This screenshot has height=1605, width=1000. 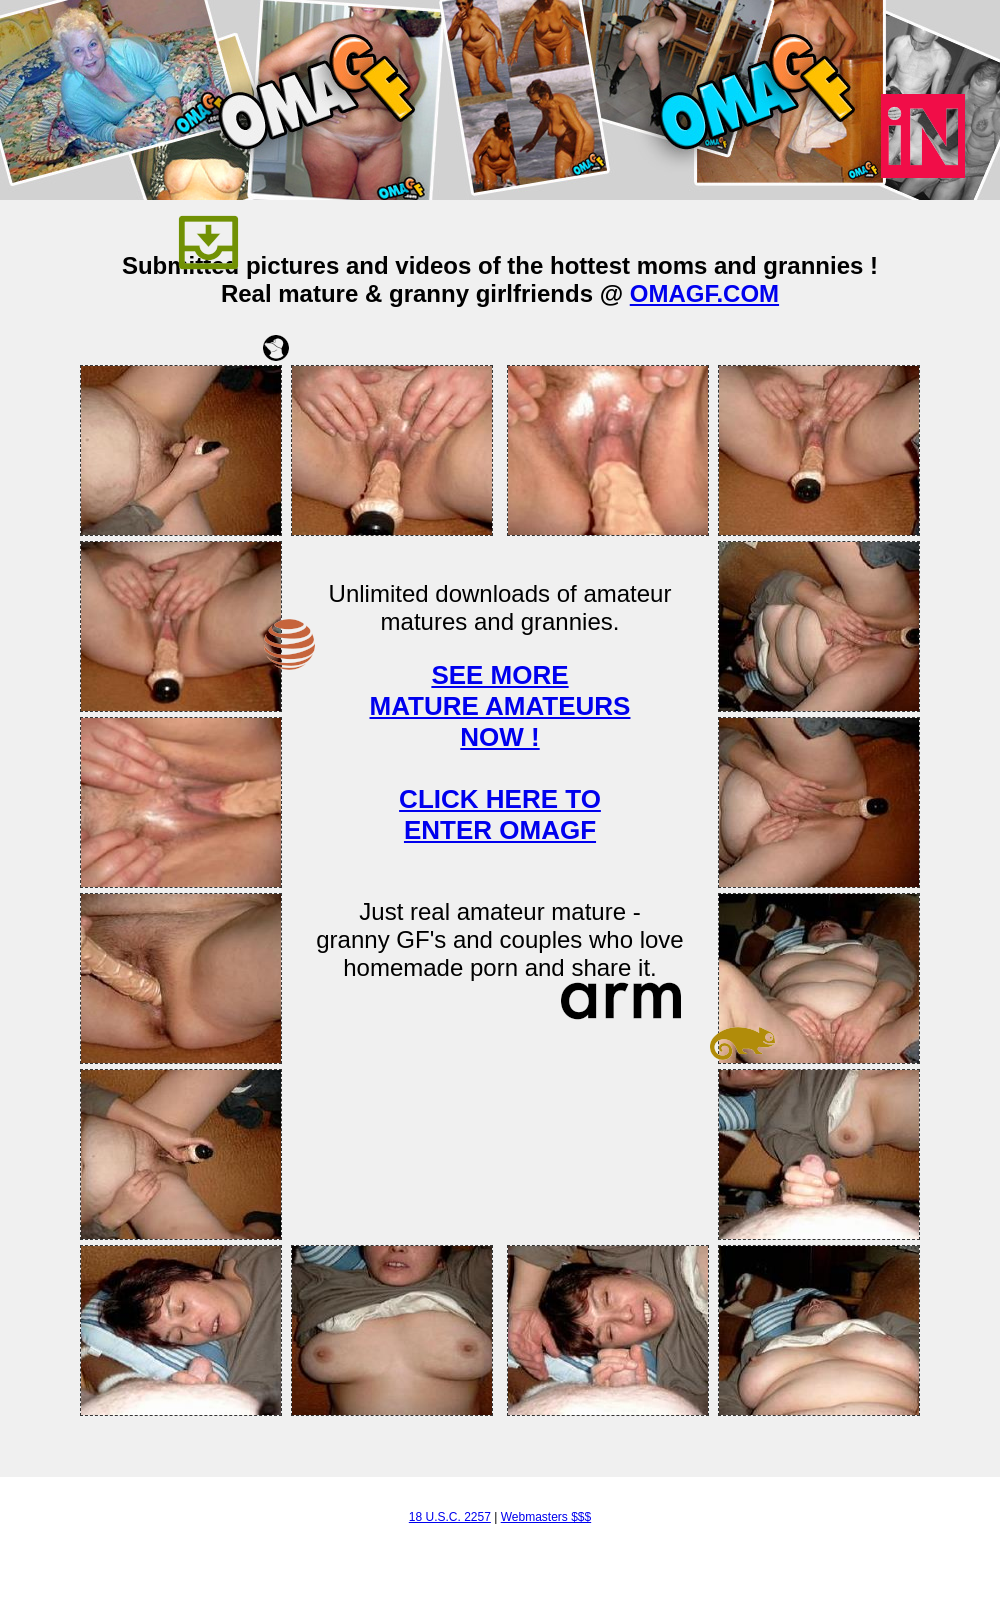 What do you see at coordinates (923, 136) in the screenshot?
I see `inspire brand logo` at bounding box center [923, 136].